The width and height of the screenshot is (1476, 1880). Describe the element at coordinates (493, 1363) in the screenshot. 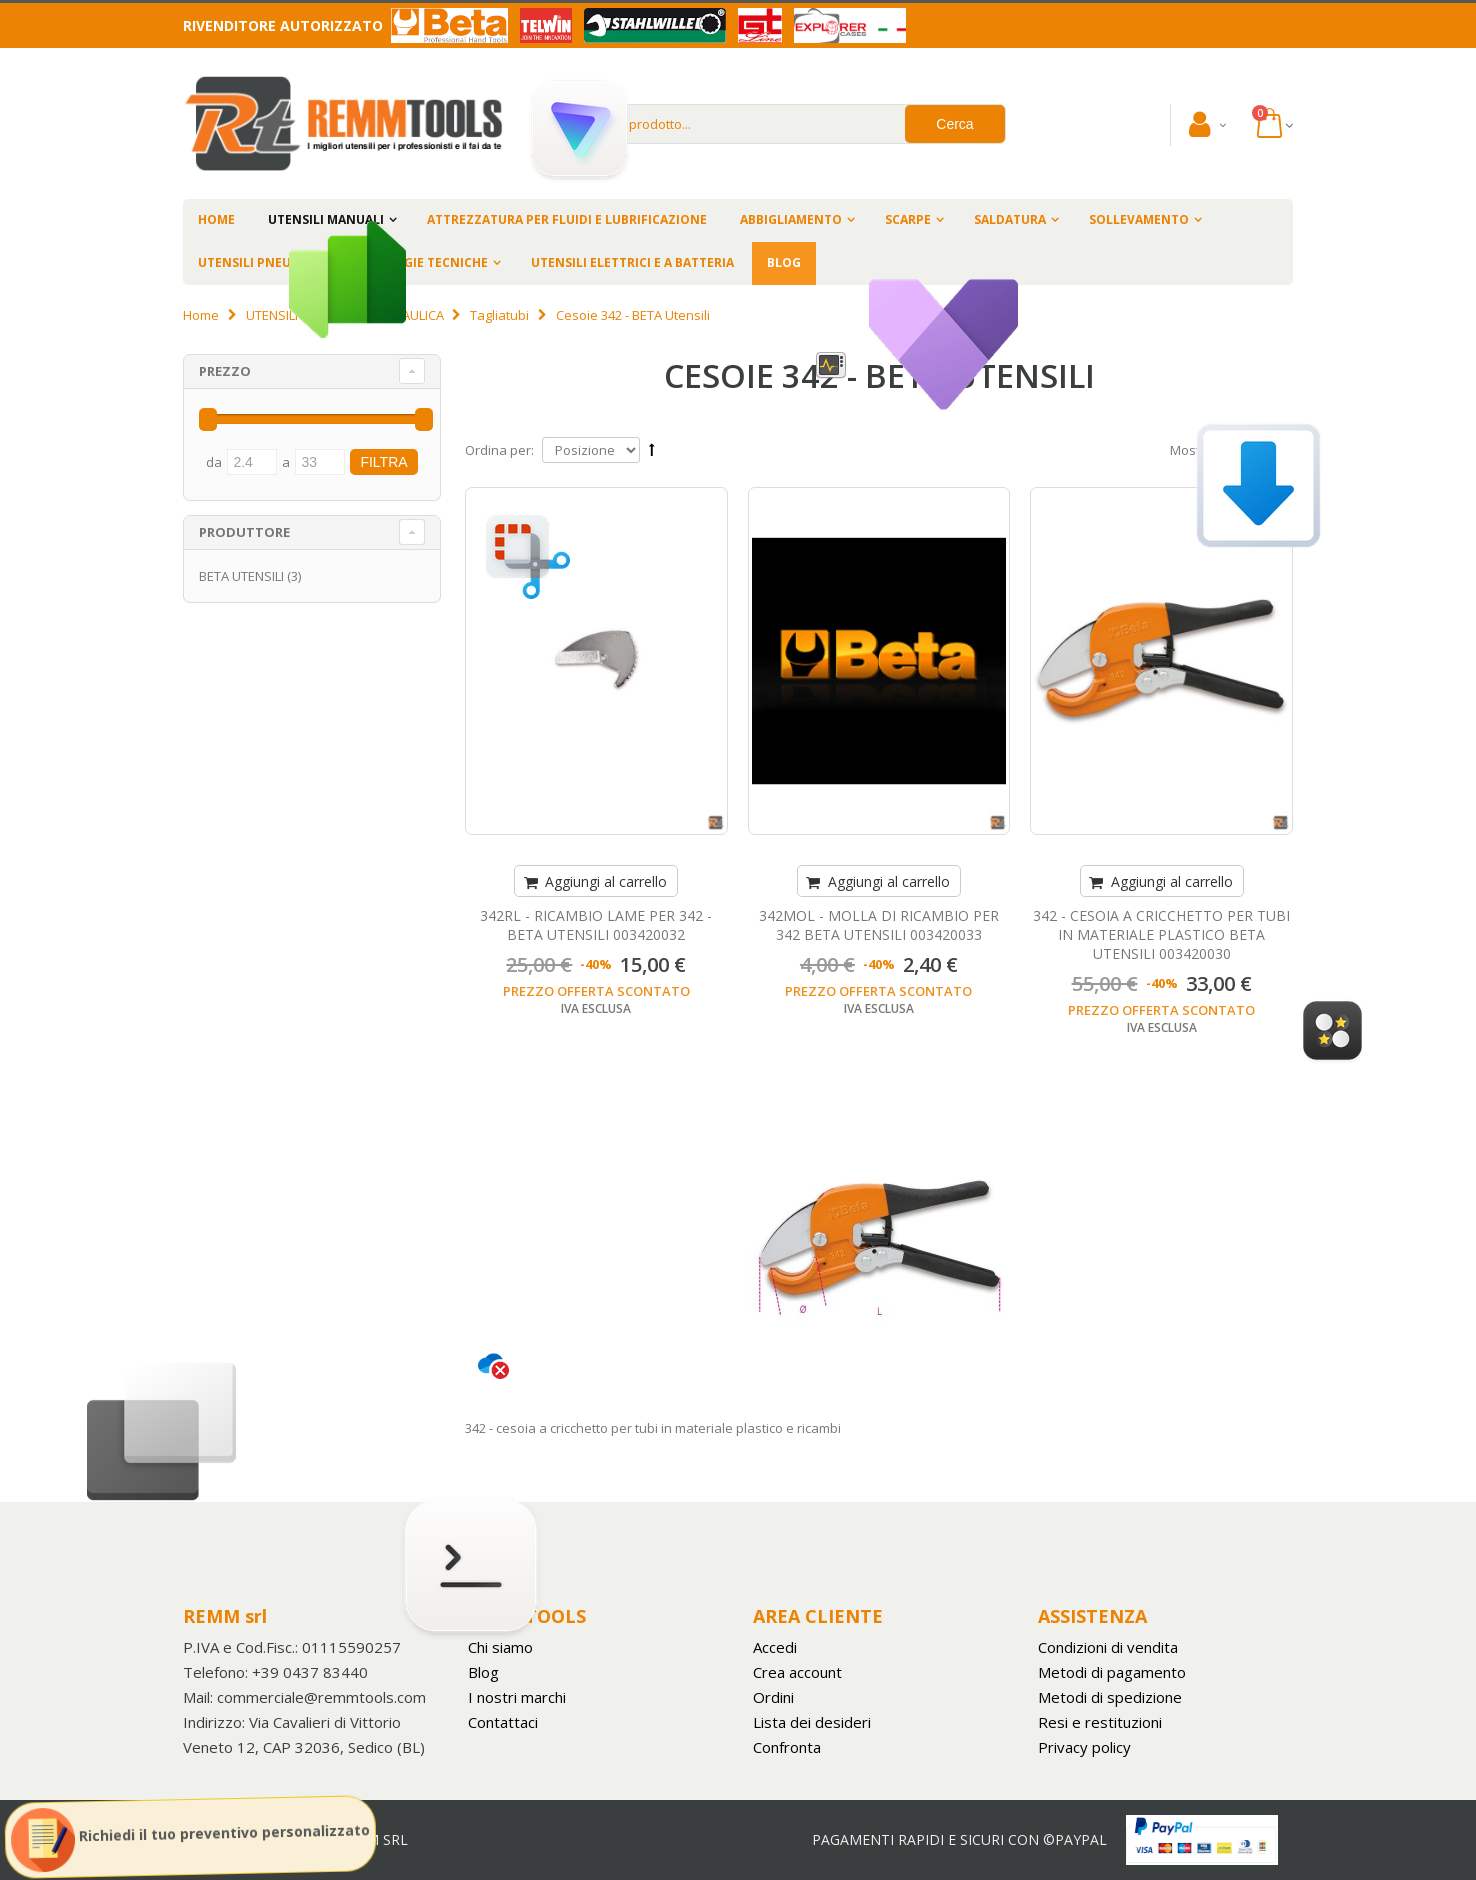

I see `OneDrive sync error or connection failure` at that location.